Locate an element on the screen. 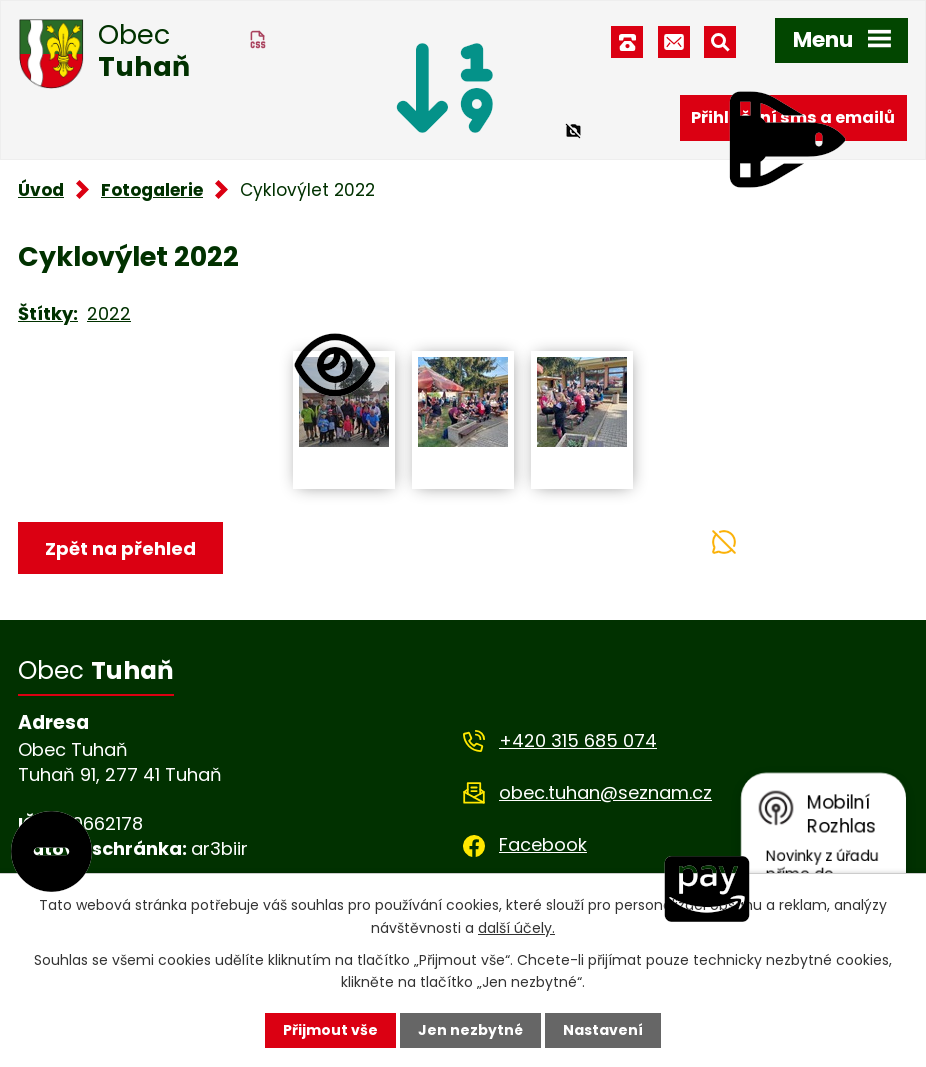 This screenshot has height=1067, width=926. mute or disable chat notifications is located at coordinates (724, 542).